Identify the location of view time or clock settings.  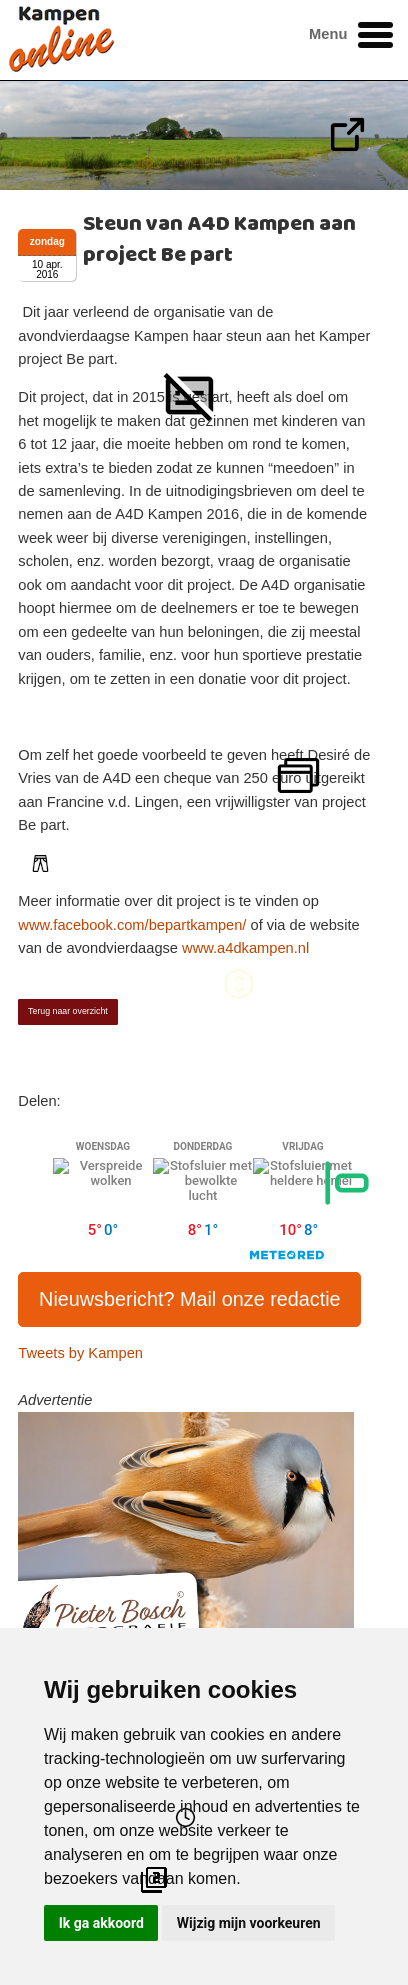
(185, 1817).